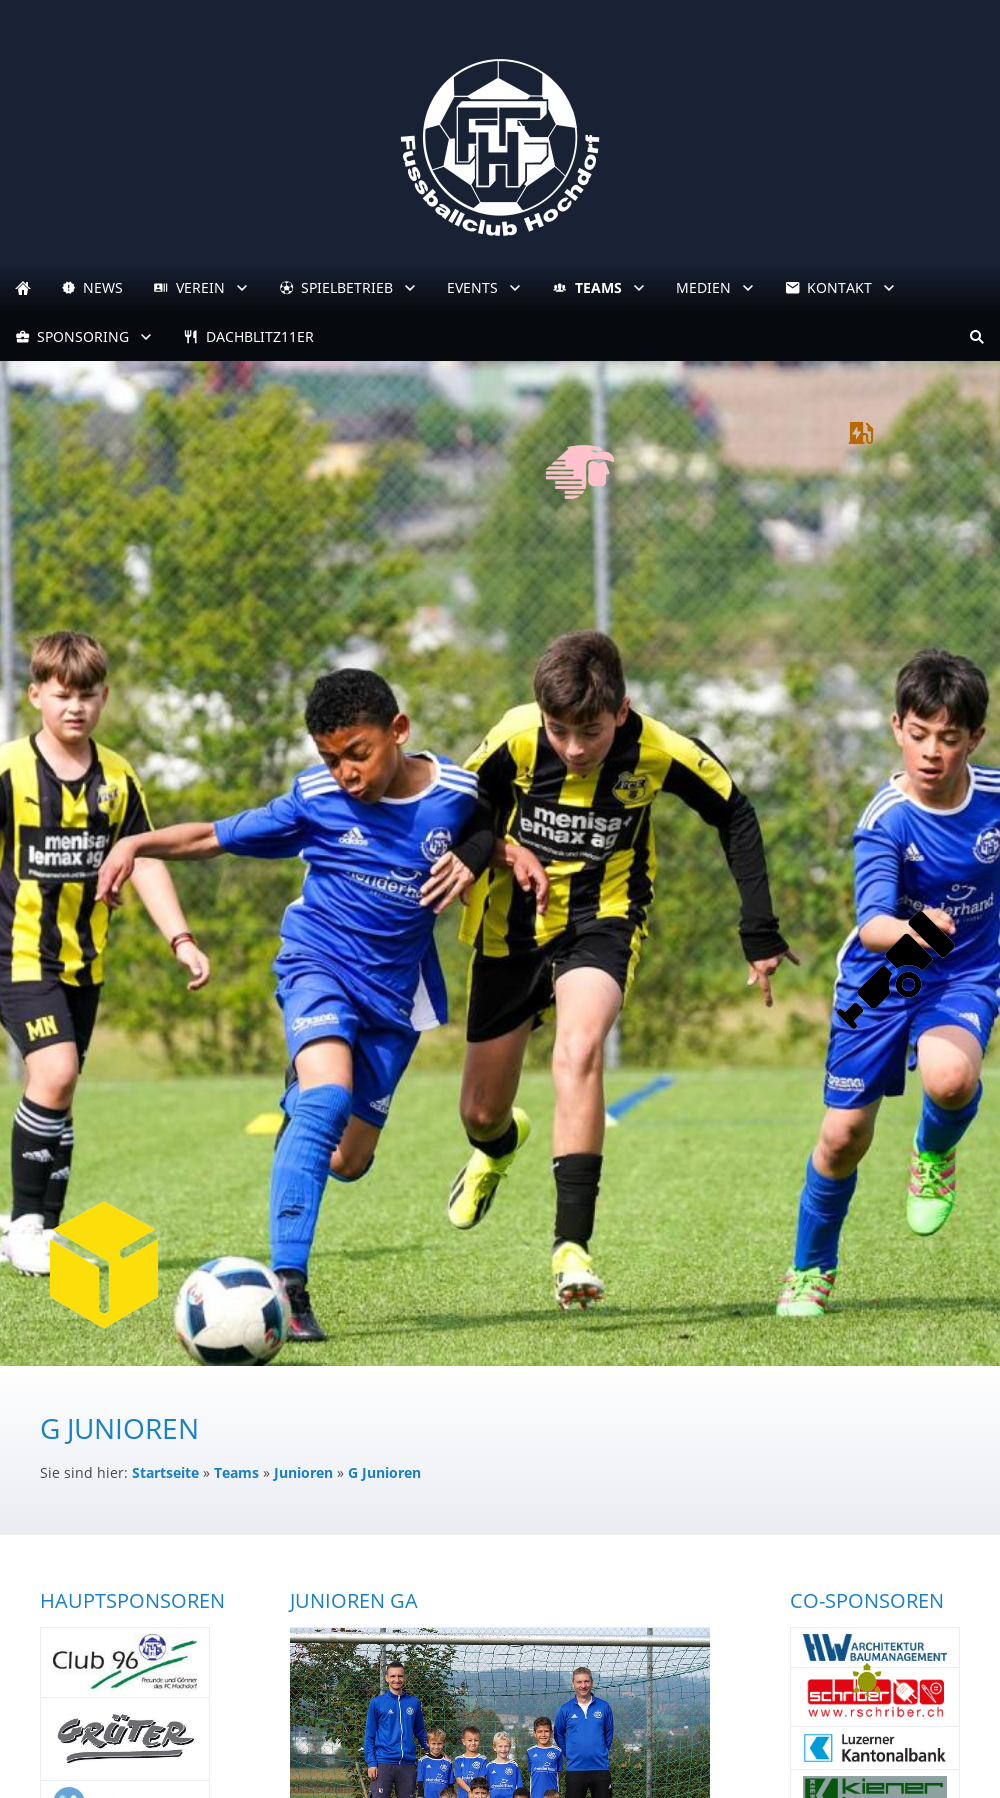  Describe the element at coordinates (580, 472) in the screenshot. I see `aeromexico airline logo` at that location.